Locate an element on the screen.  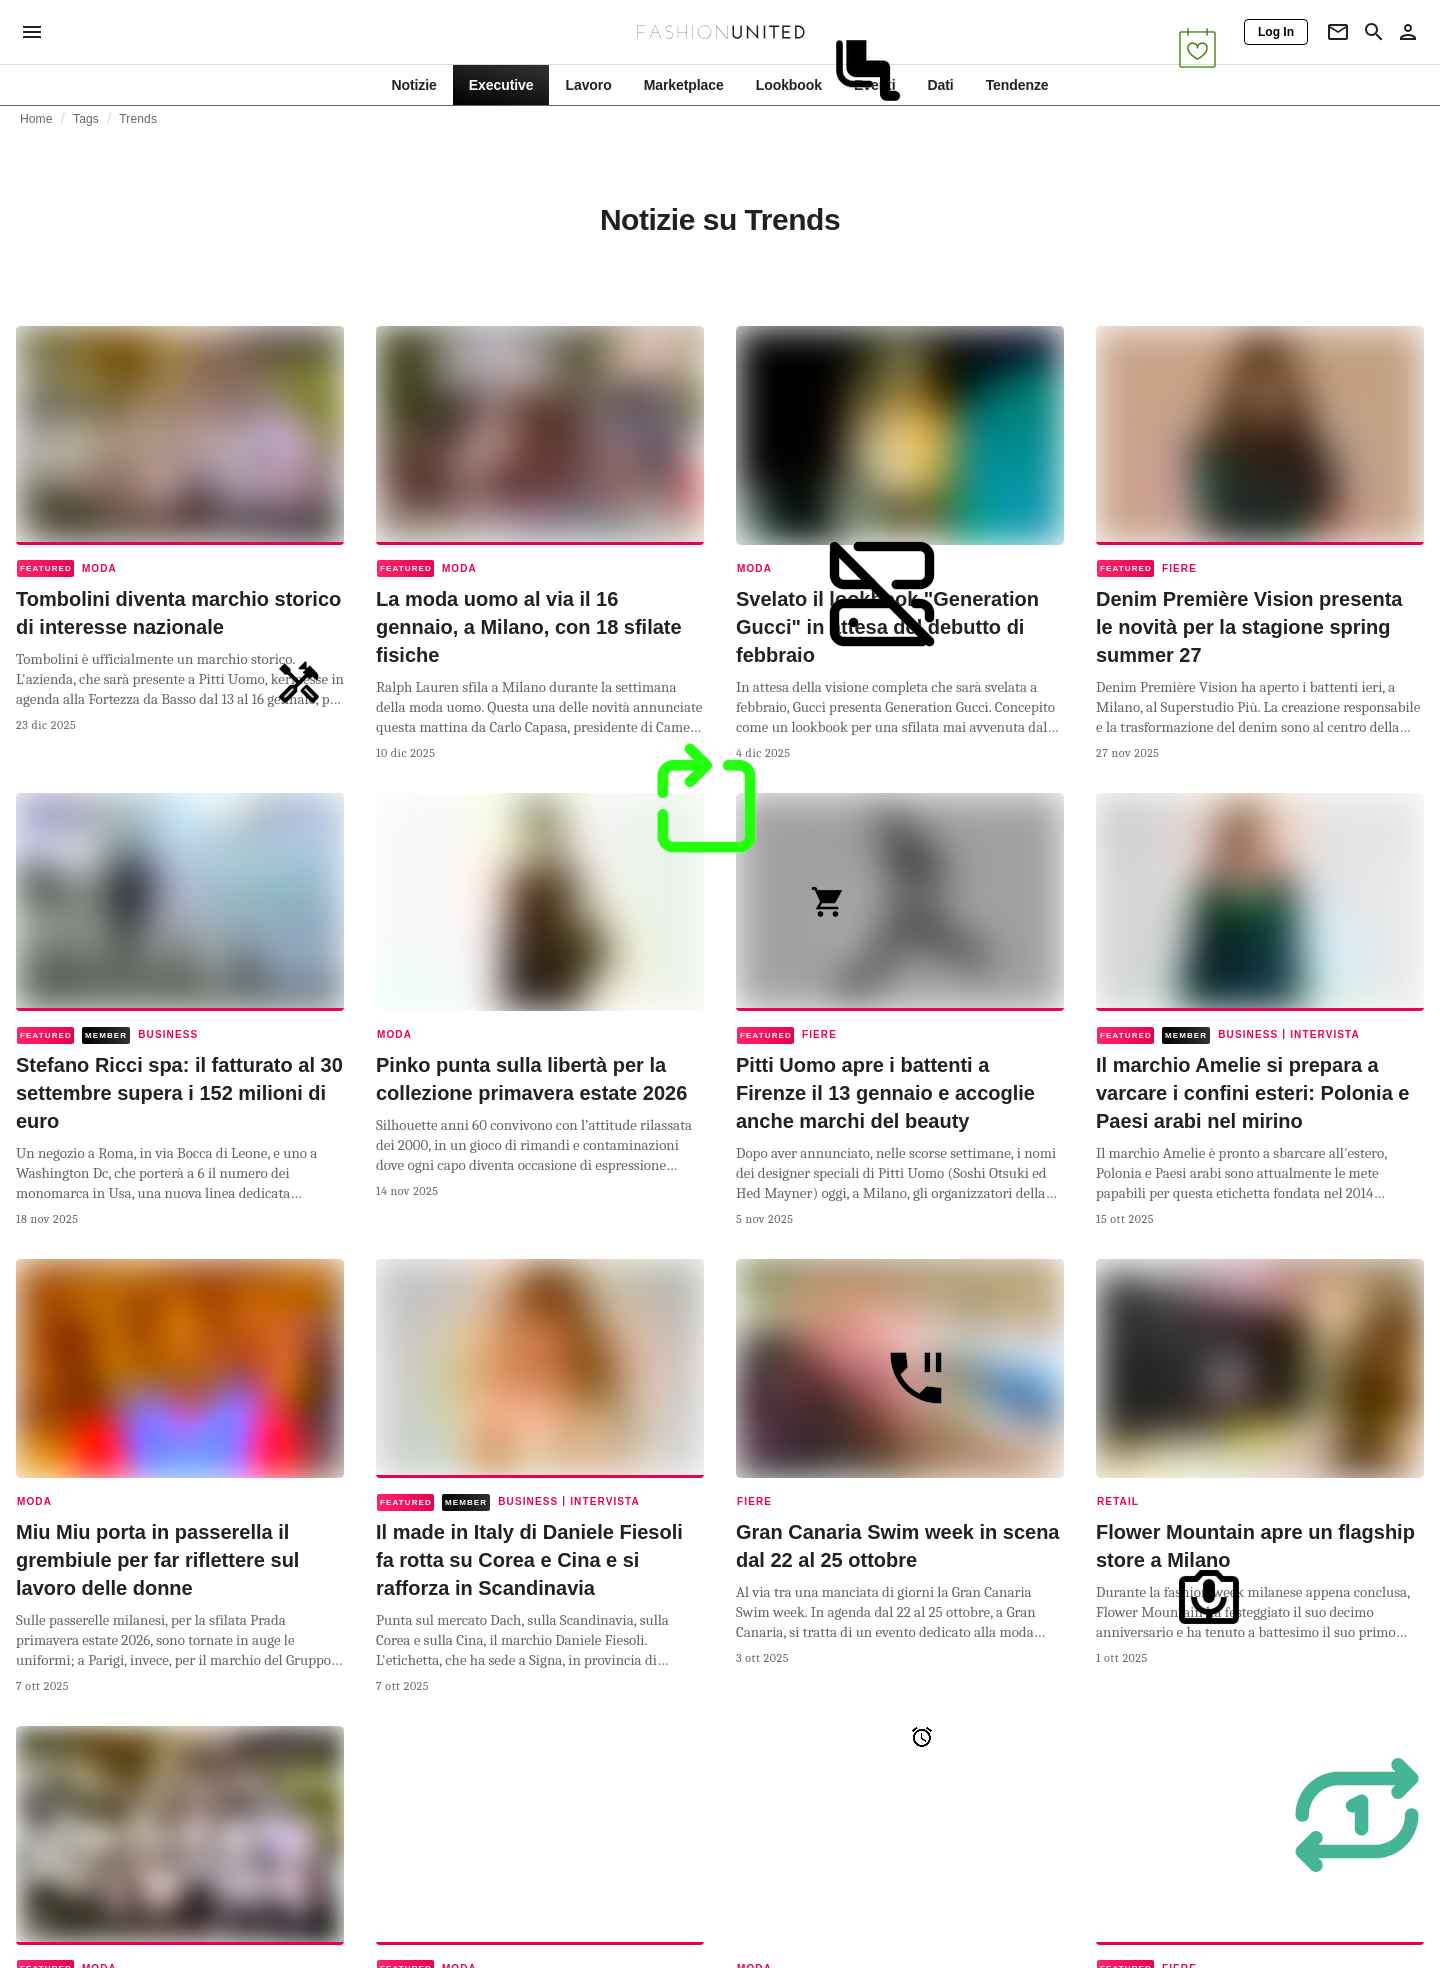
view your shopping cart is located at coordinates (828, 902).